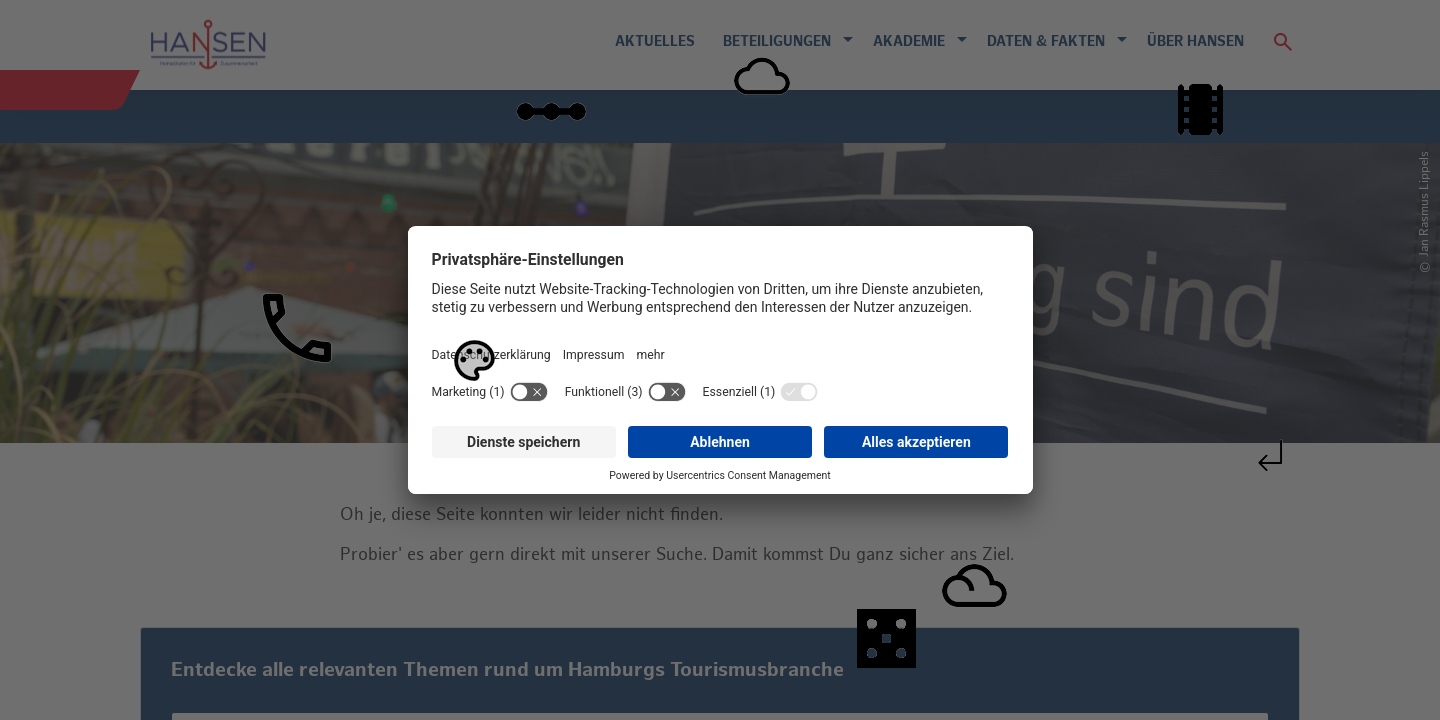  What do you see at coordinates (886, 638) in the screenshot?
I see `access casino or gambling games` at bounding box center [886, 638].